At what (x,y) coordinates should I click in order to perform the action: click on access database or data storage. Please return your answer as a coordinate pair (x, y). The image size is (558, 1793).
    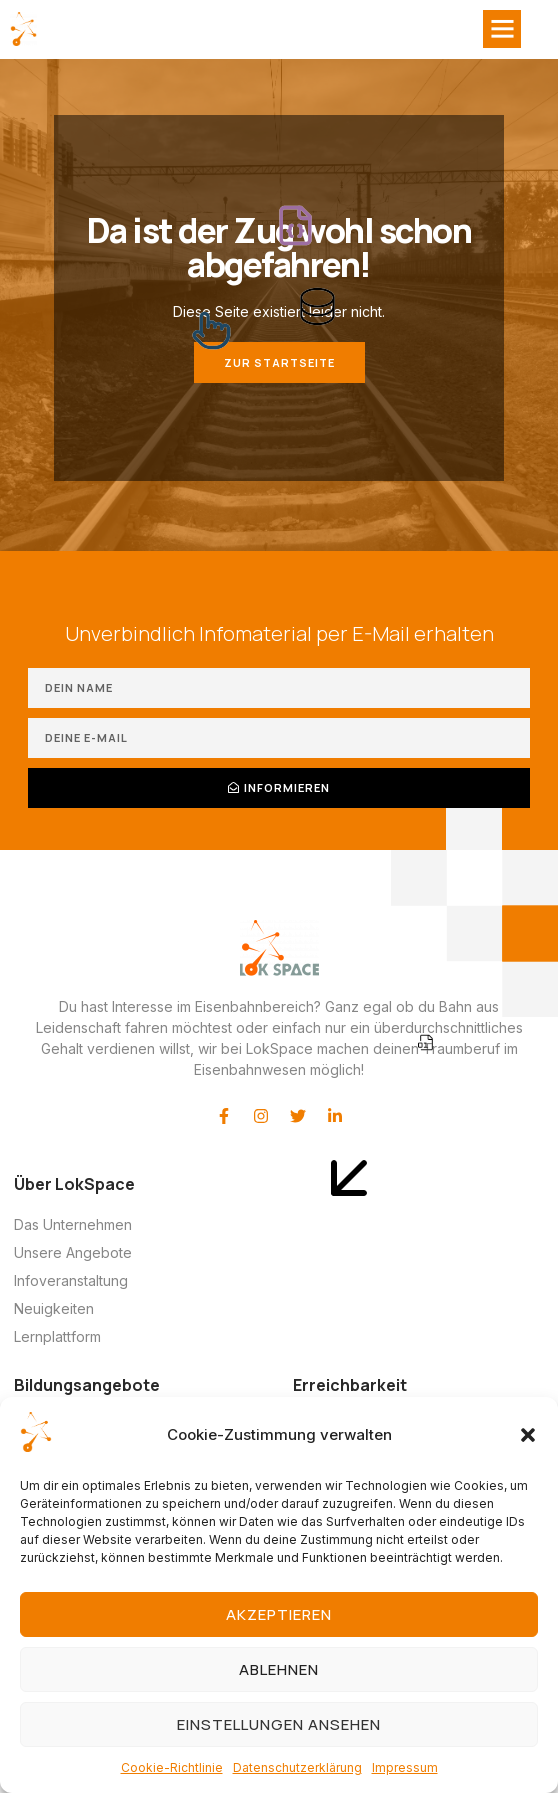
    Looking at the image, I should click on (317, 306).